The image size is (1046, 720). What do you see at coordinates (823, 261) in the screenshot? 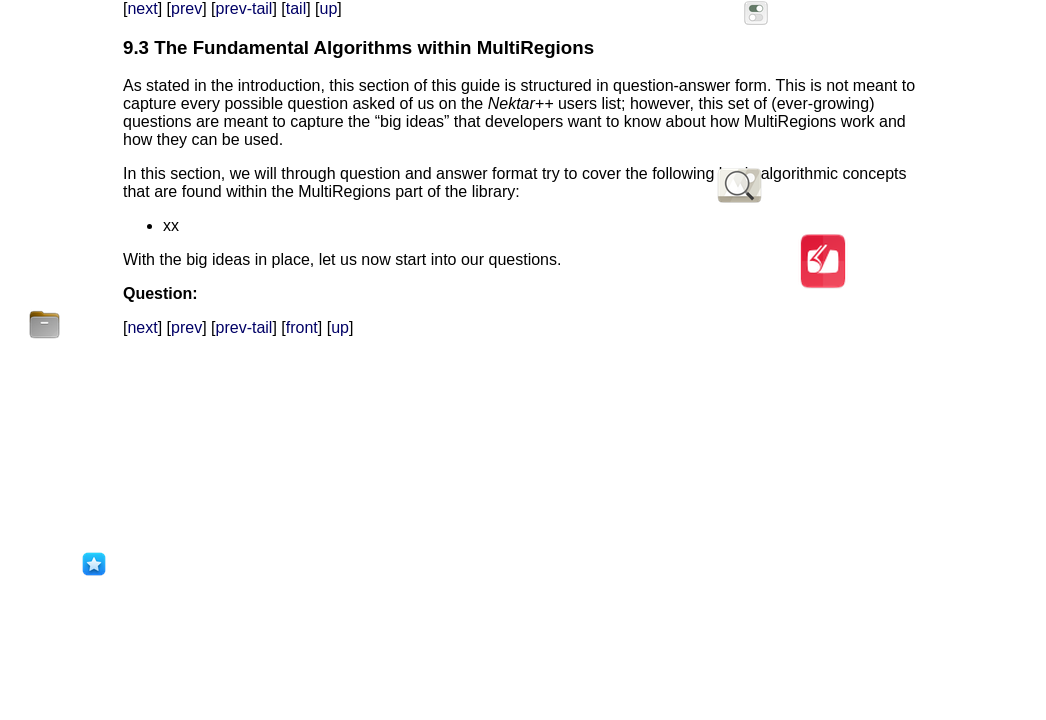
I see `an eps vector file type indicator` at bounding box center [823, 261].